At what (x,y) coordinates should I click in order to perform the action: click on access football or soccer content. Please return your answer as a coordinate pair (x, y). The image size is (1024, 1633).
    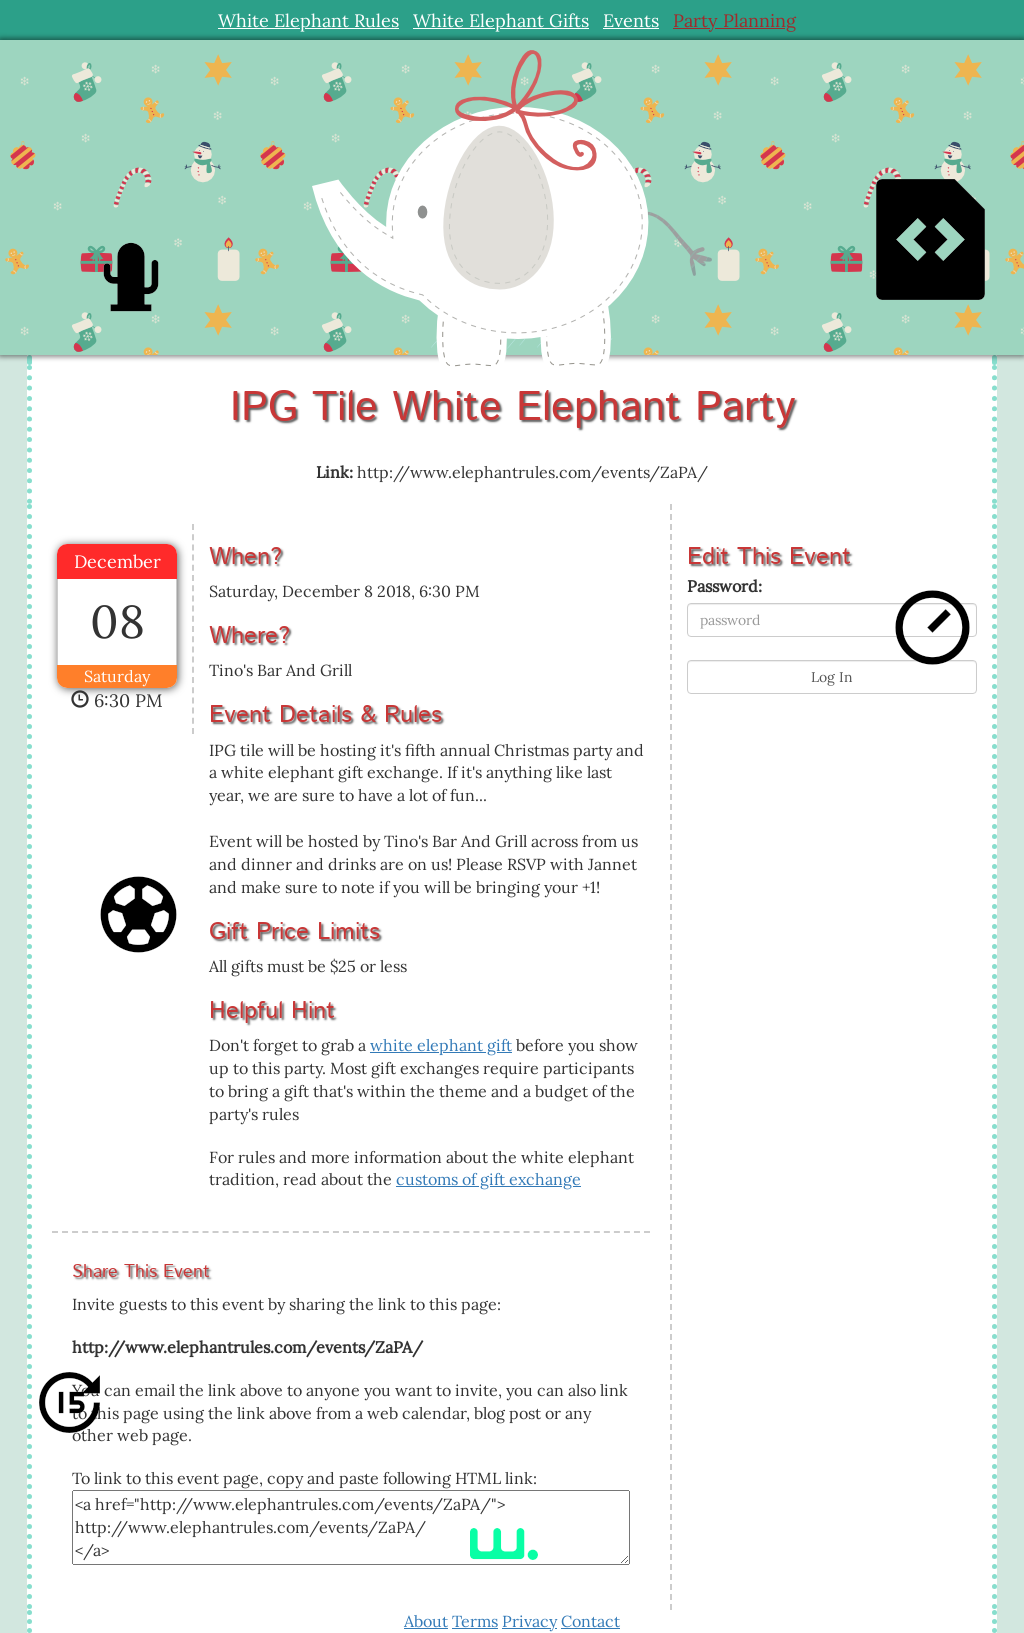
    Looking at the image, I should click on (138, 914).